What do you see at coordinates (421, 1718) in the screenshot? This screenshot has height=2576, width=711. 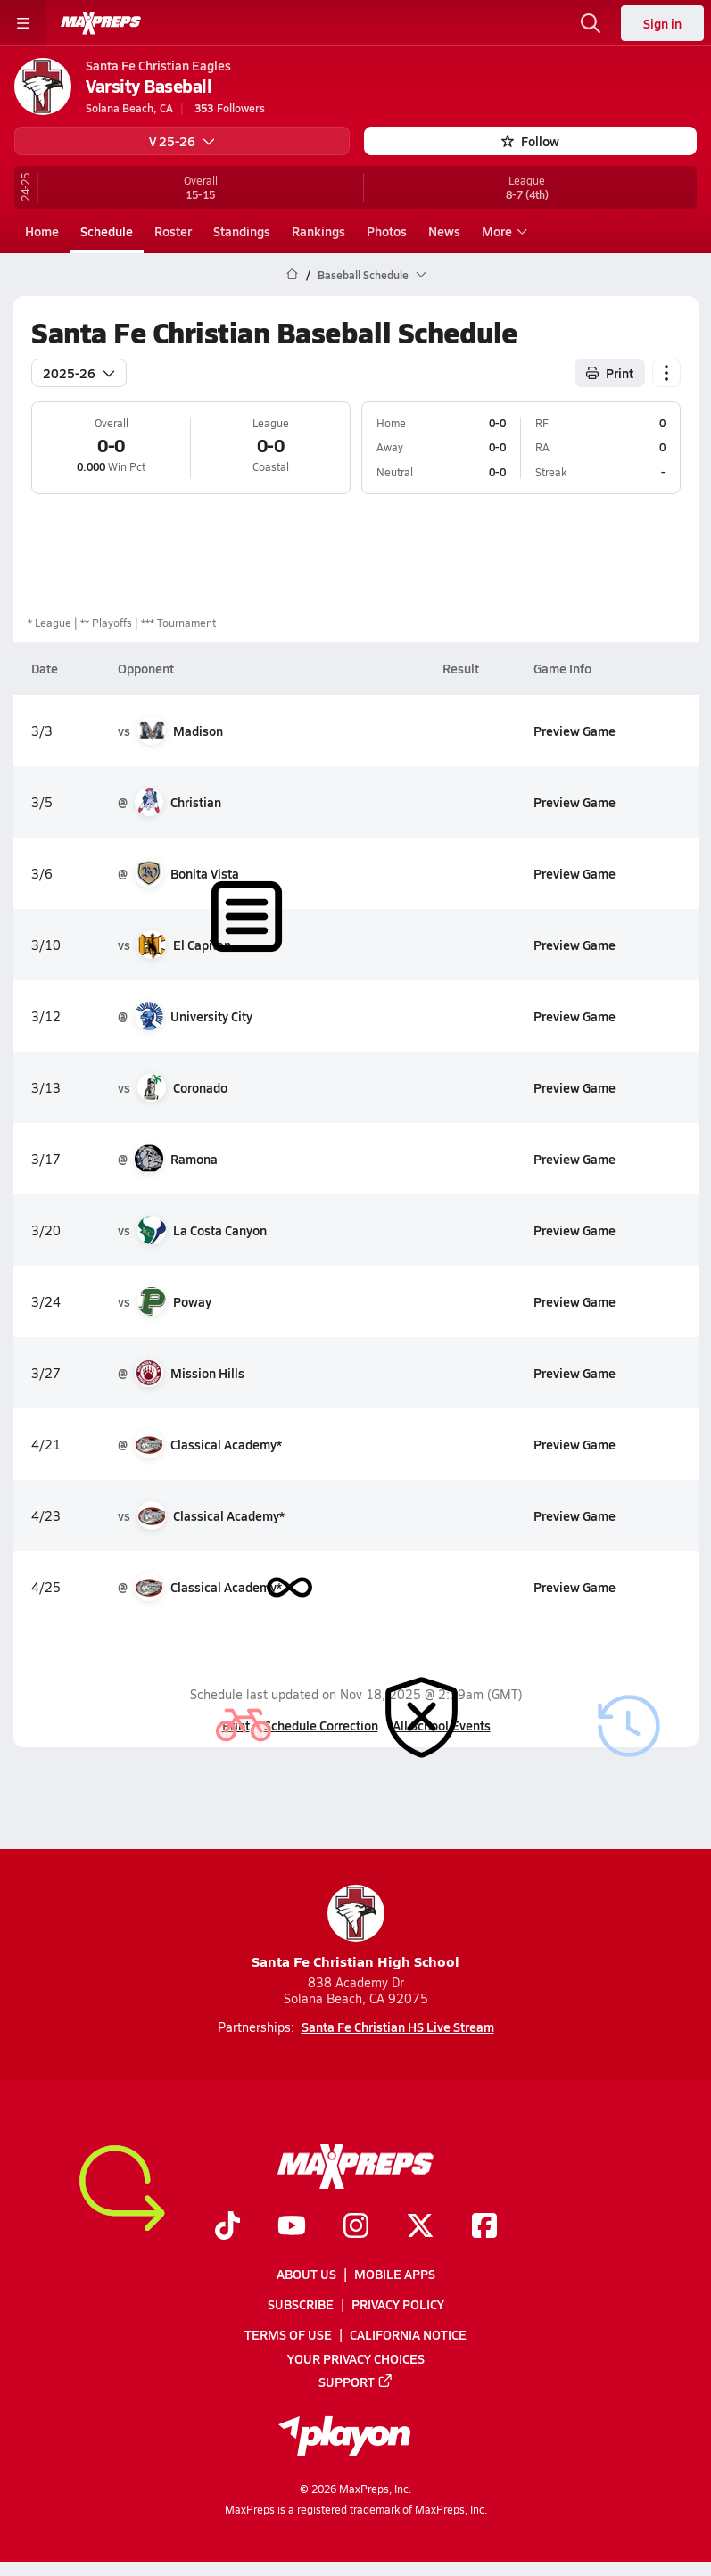 I see `security check failed or blocked` at bounding box center [421, 1718].